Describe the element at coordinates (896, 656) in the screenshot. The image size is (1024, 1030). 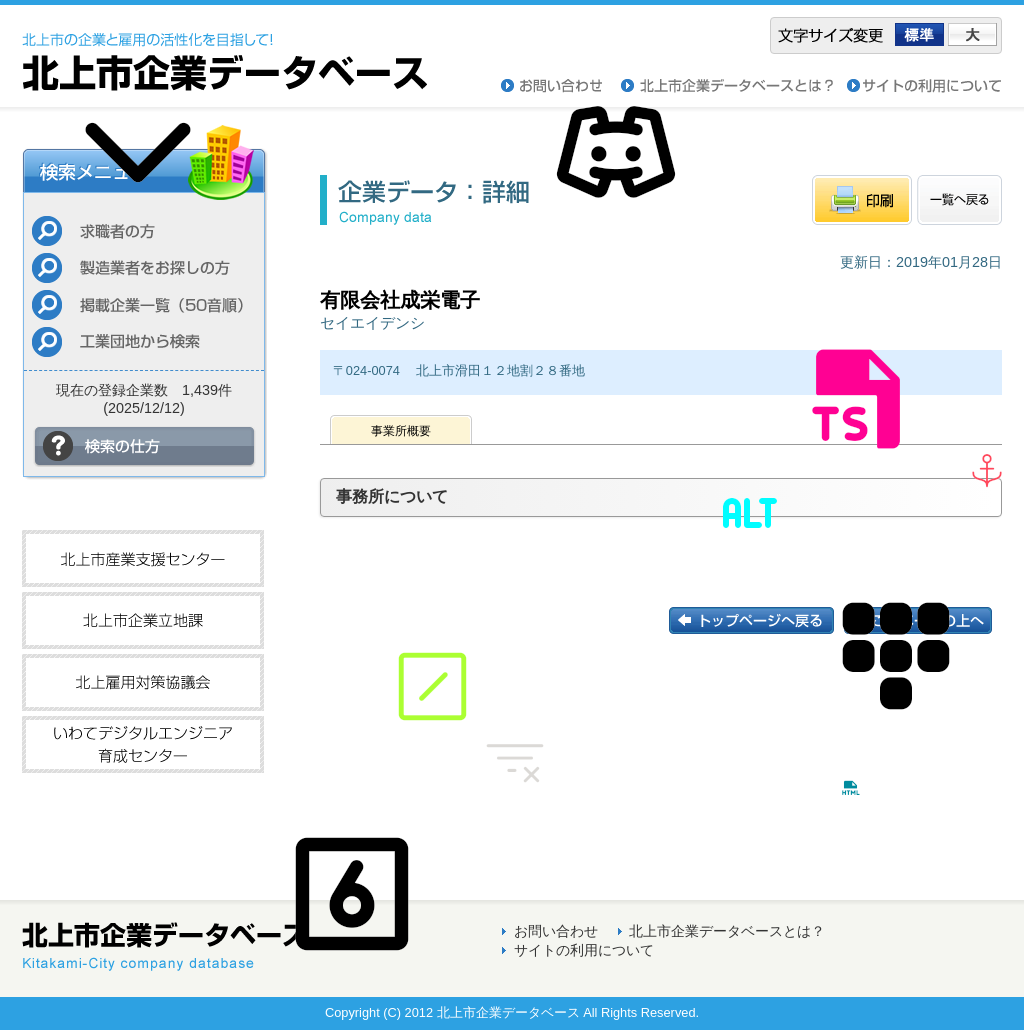
I see `open the phone dialpad` at that location.